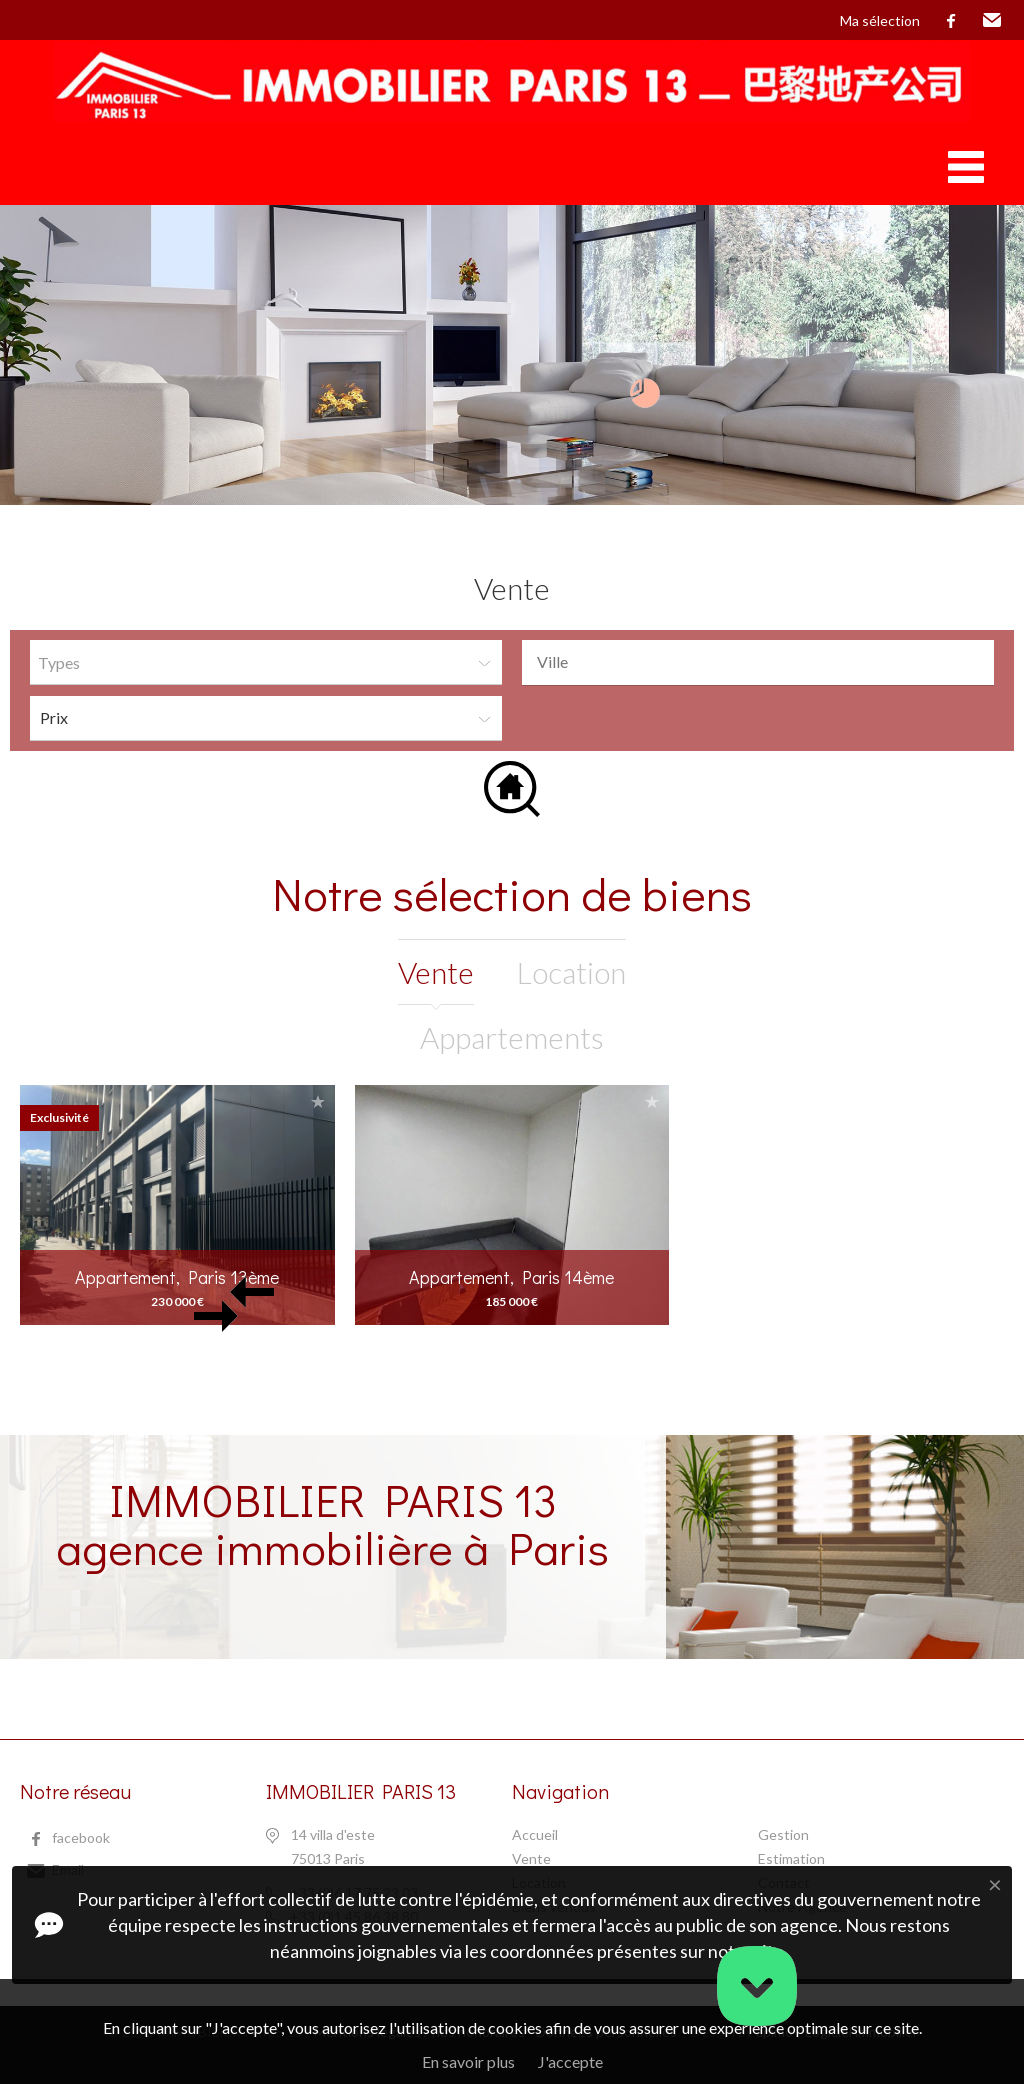 The width and height of the screenshot is (1024, 2084). I want to click on compare two items or selections, so click(234, 1304).